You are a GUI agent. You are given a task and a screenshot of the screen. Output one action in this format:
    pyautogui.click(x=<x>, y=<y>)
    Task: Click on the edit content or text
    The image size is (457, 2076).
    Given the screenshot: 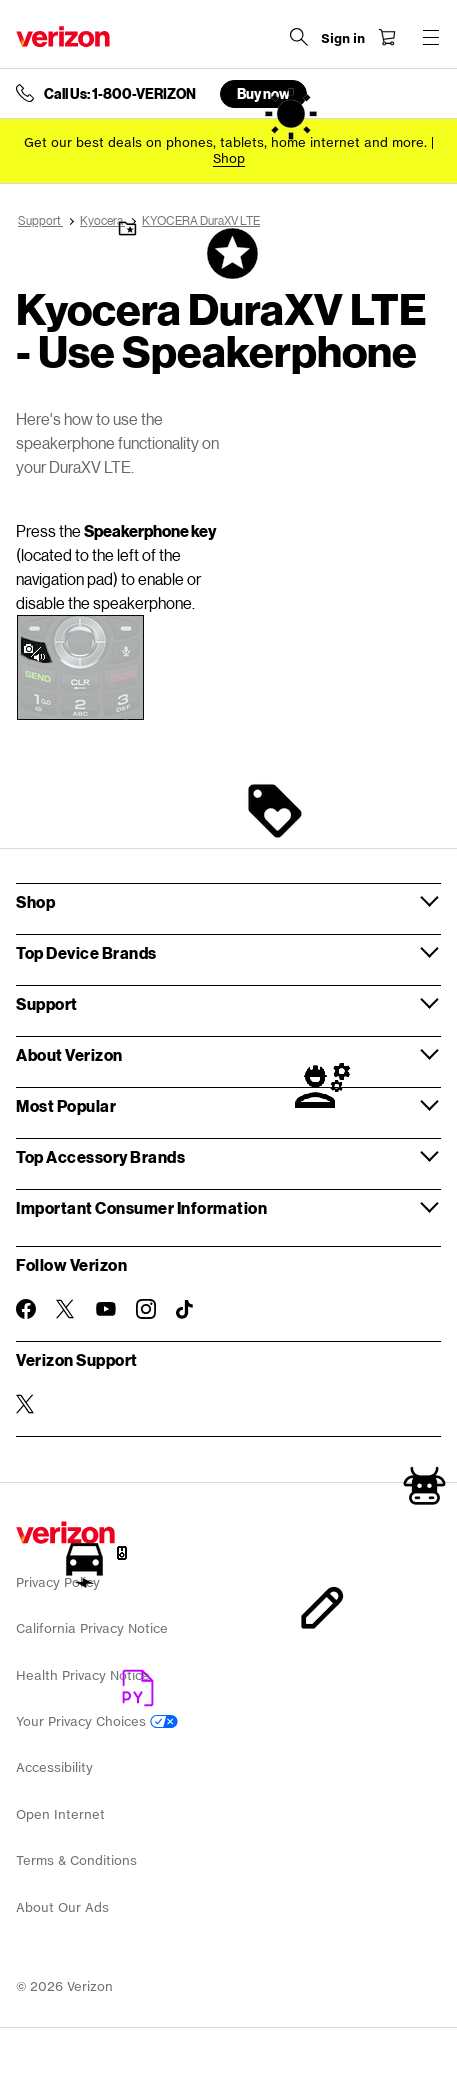 What is the action you would take?
    pyautogui.click(x=323, y=1607)
    